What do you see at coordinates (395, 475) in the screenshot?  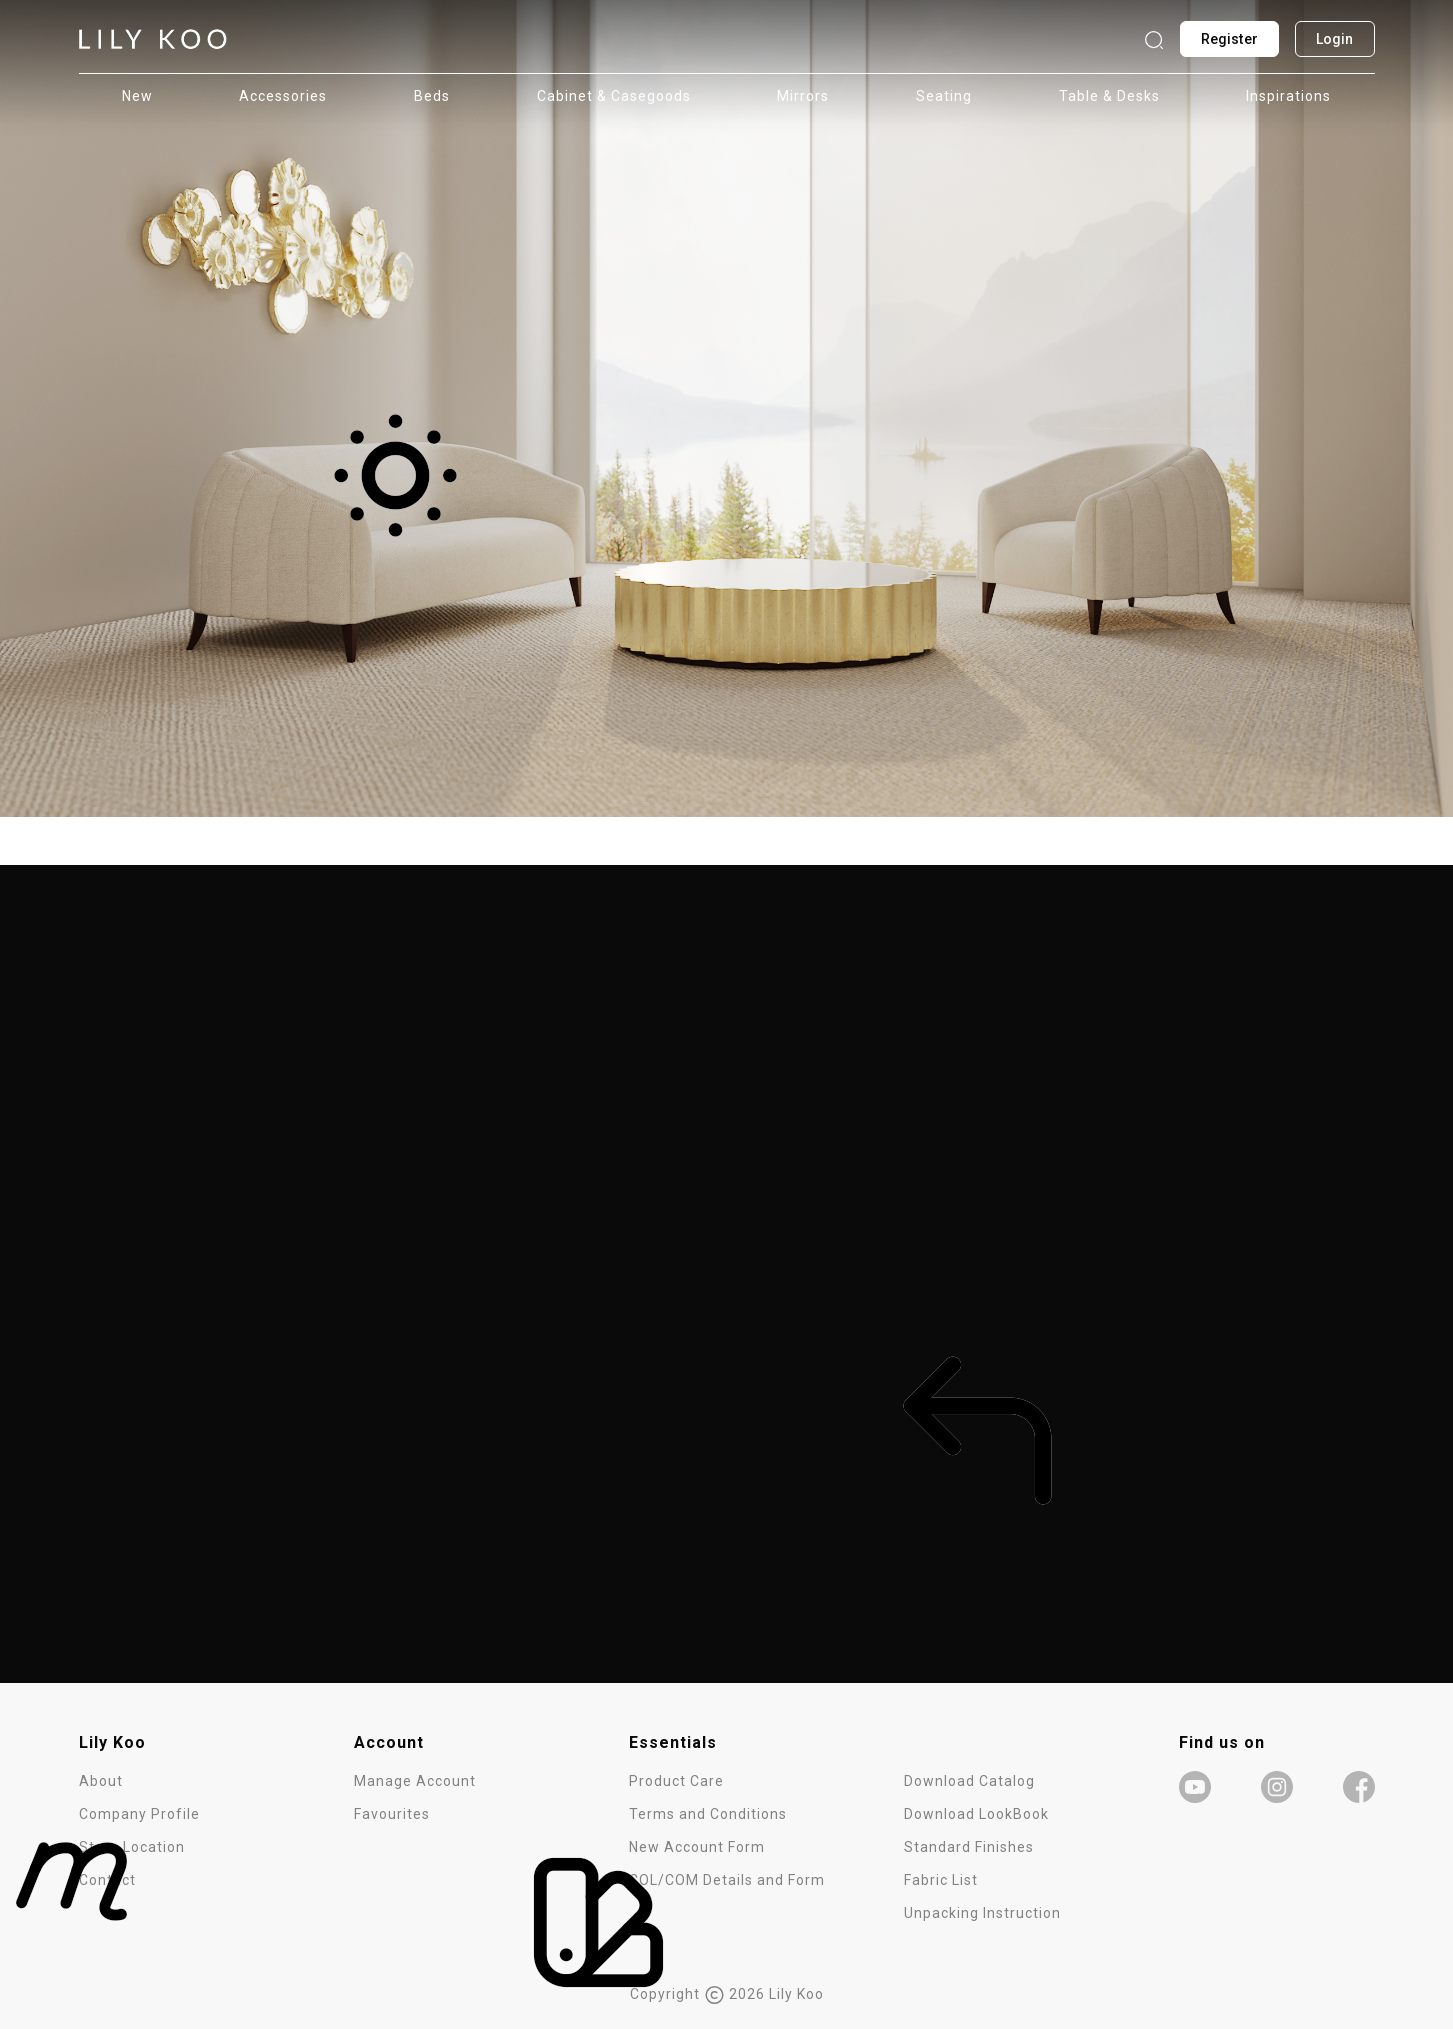 I see `reduce screen brightness` at bounding box center [395, 475].